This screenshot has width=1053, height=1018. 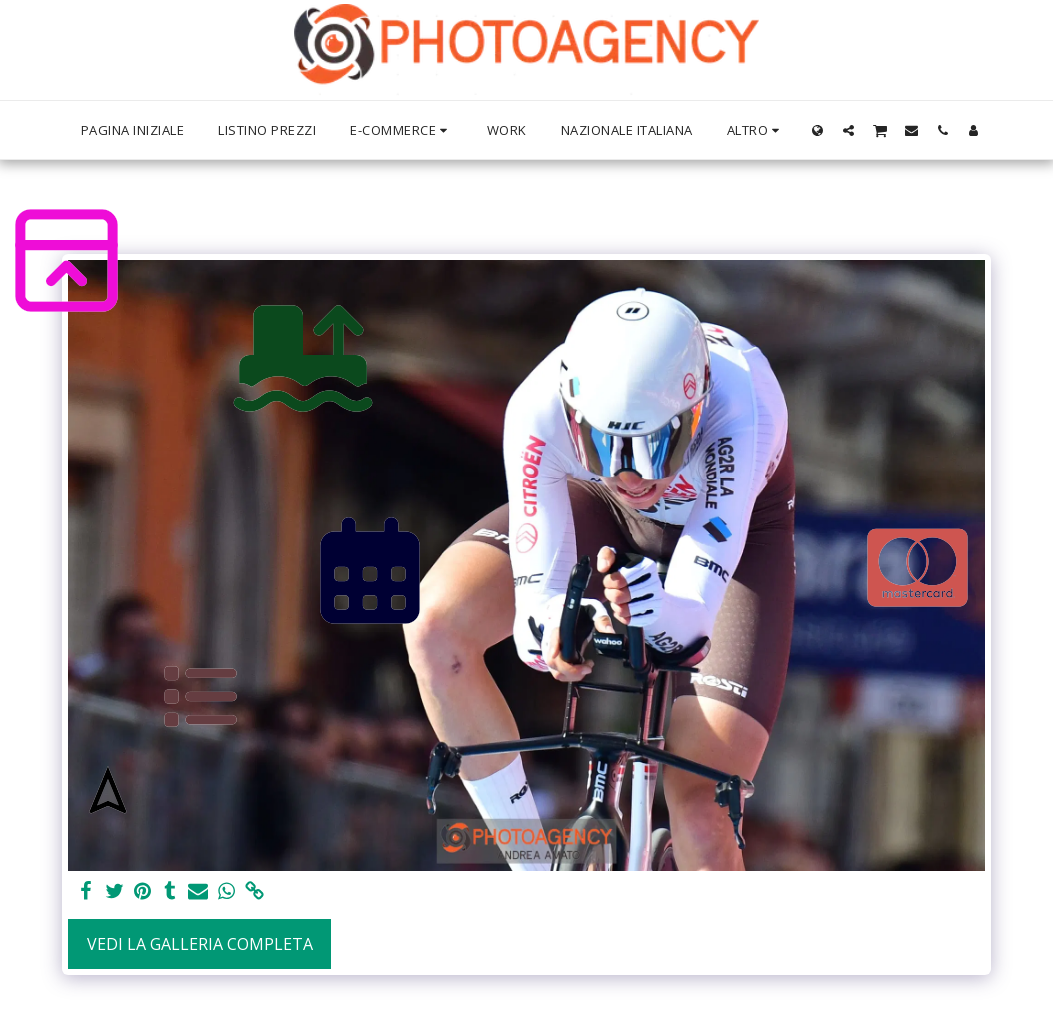 I want to click on view calendar with scheduled events, so click(x=370, y=574).